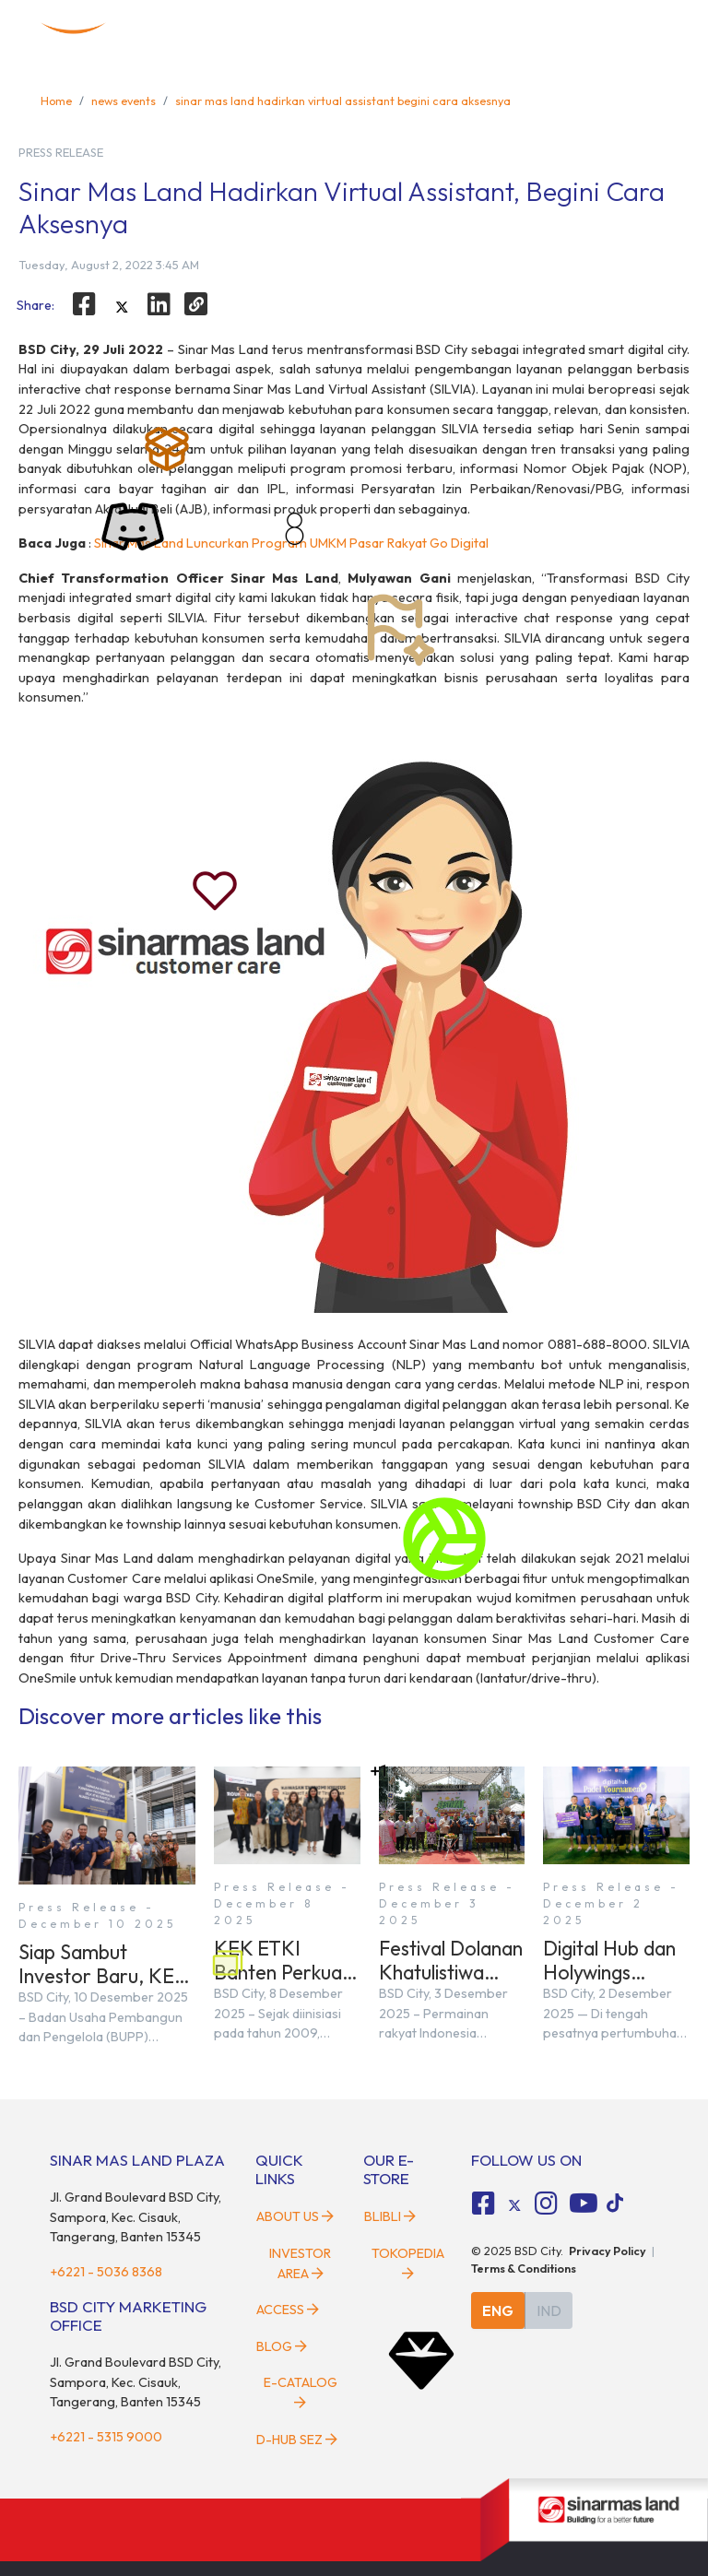  What do you see at coordinates (133, 526) in the screenshot?
I see `open discord` at bounding box center [133, 526].